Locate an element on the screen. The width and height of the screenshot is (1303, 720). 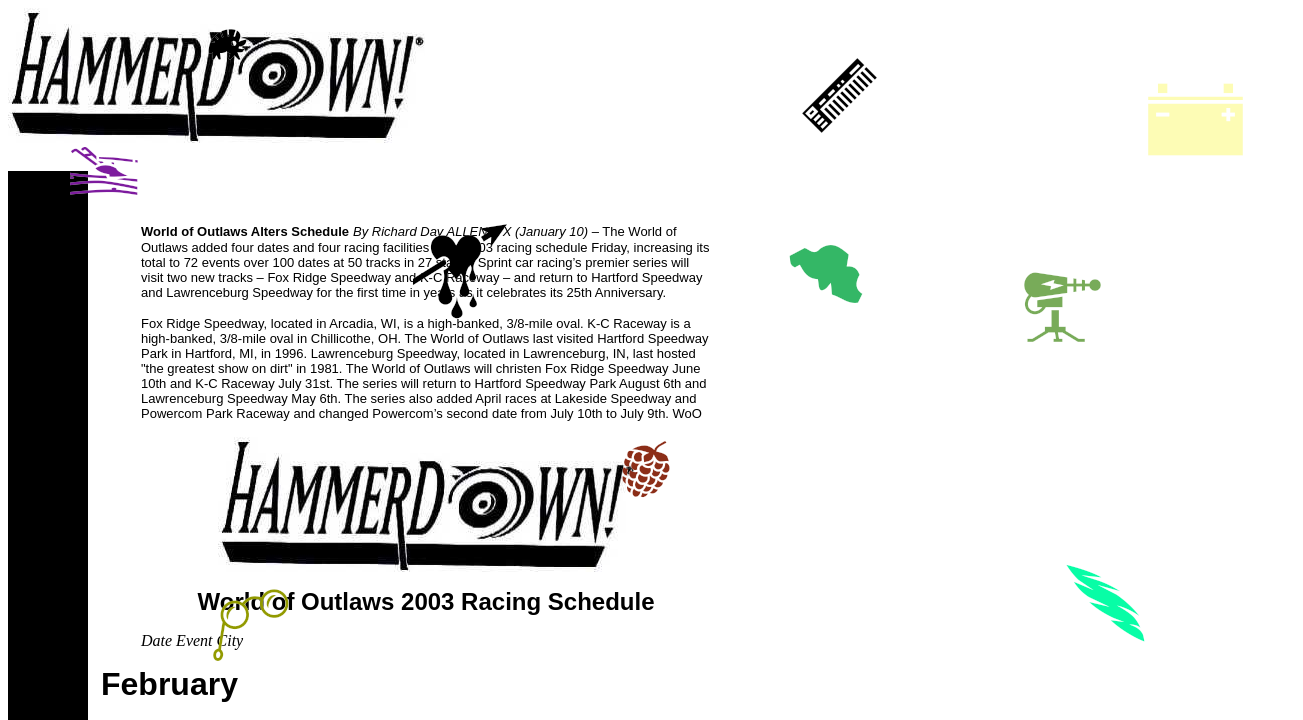
deploy tesla turret defense unit is located at coordinates (1062, 303).